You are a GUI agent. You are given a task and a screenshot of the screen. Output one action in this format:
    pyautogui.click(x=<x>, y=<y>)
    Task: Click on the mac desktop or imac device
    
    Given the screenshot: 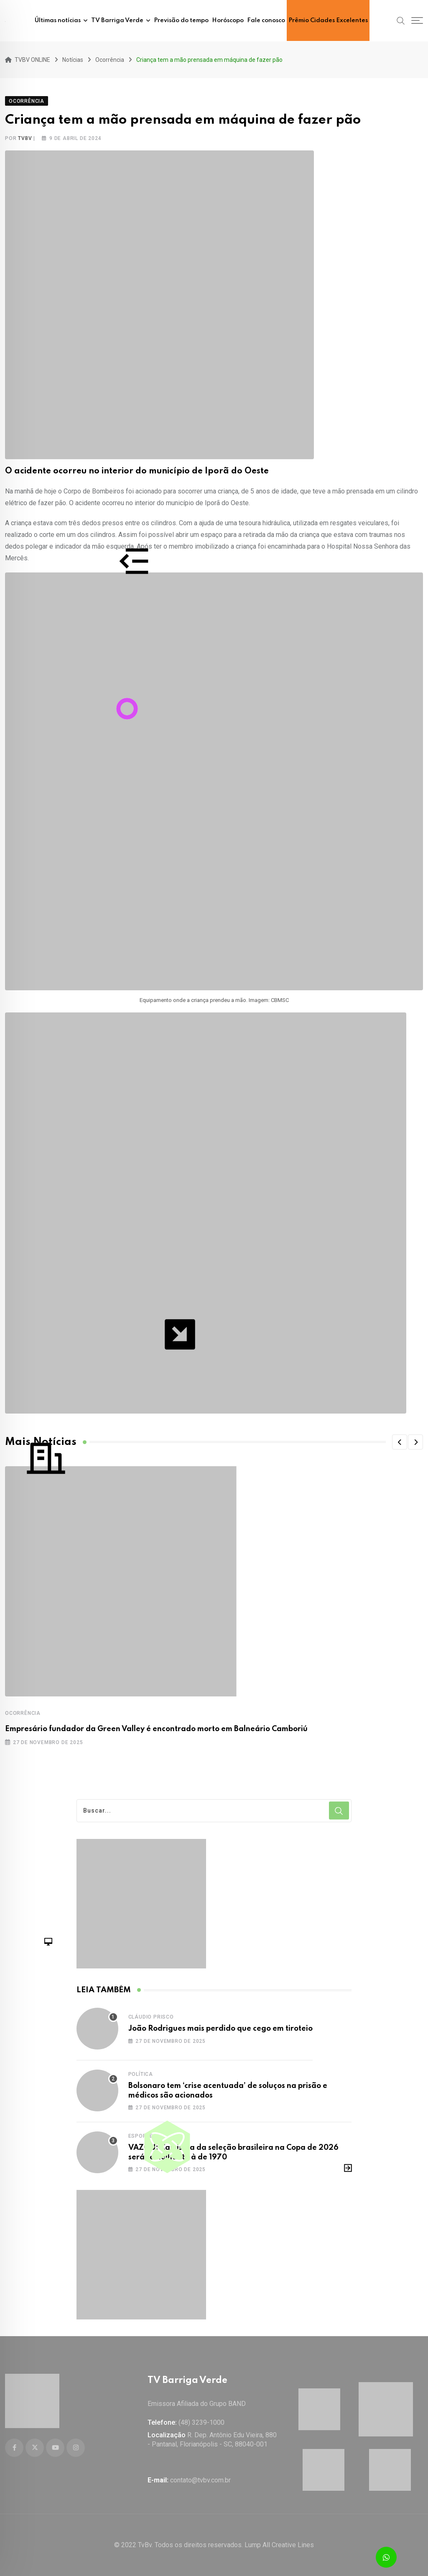 What is the action you would take?
    pyautogui.click(x=48, y=1941)
    